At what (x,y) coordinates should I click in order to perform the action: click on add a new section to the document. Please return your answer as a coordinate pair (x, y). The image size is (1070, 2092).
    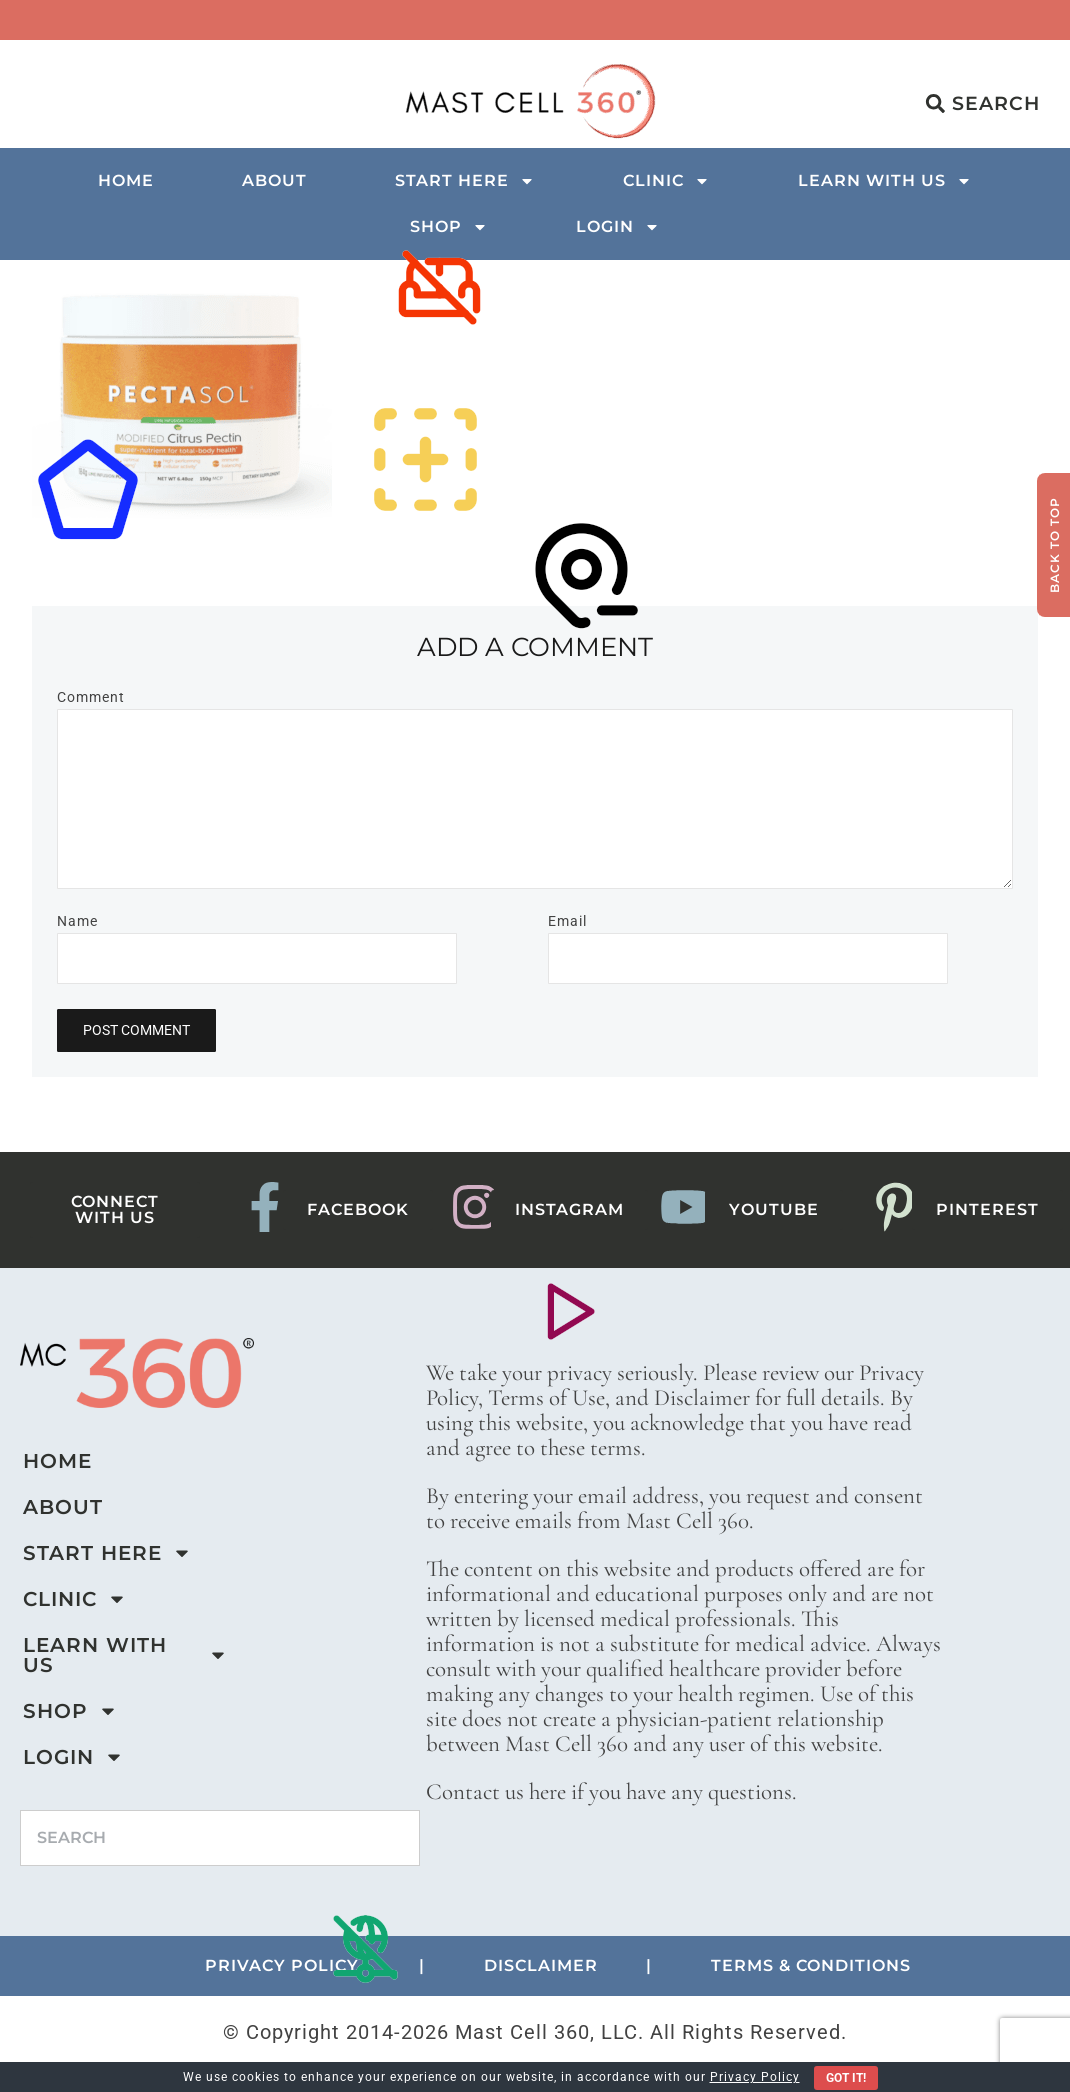
    Looking at the image, I should click on (425, 459).